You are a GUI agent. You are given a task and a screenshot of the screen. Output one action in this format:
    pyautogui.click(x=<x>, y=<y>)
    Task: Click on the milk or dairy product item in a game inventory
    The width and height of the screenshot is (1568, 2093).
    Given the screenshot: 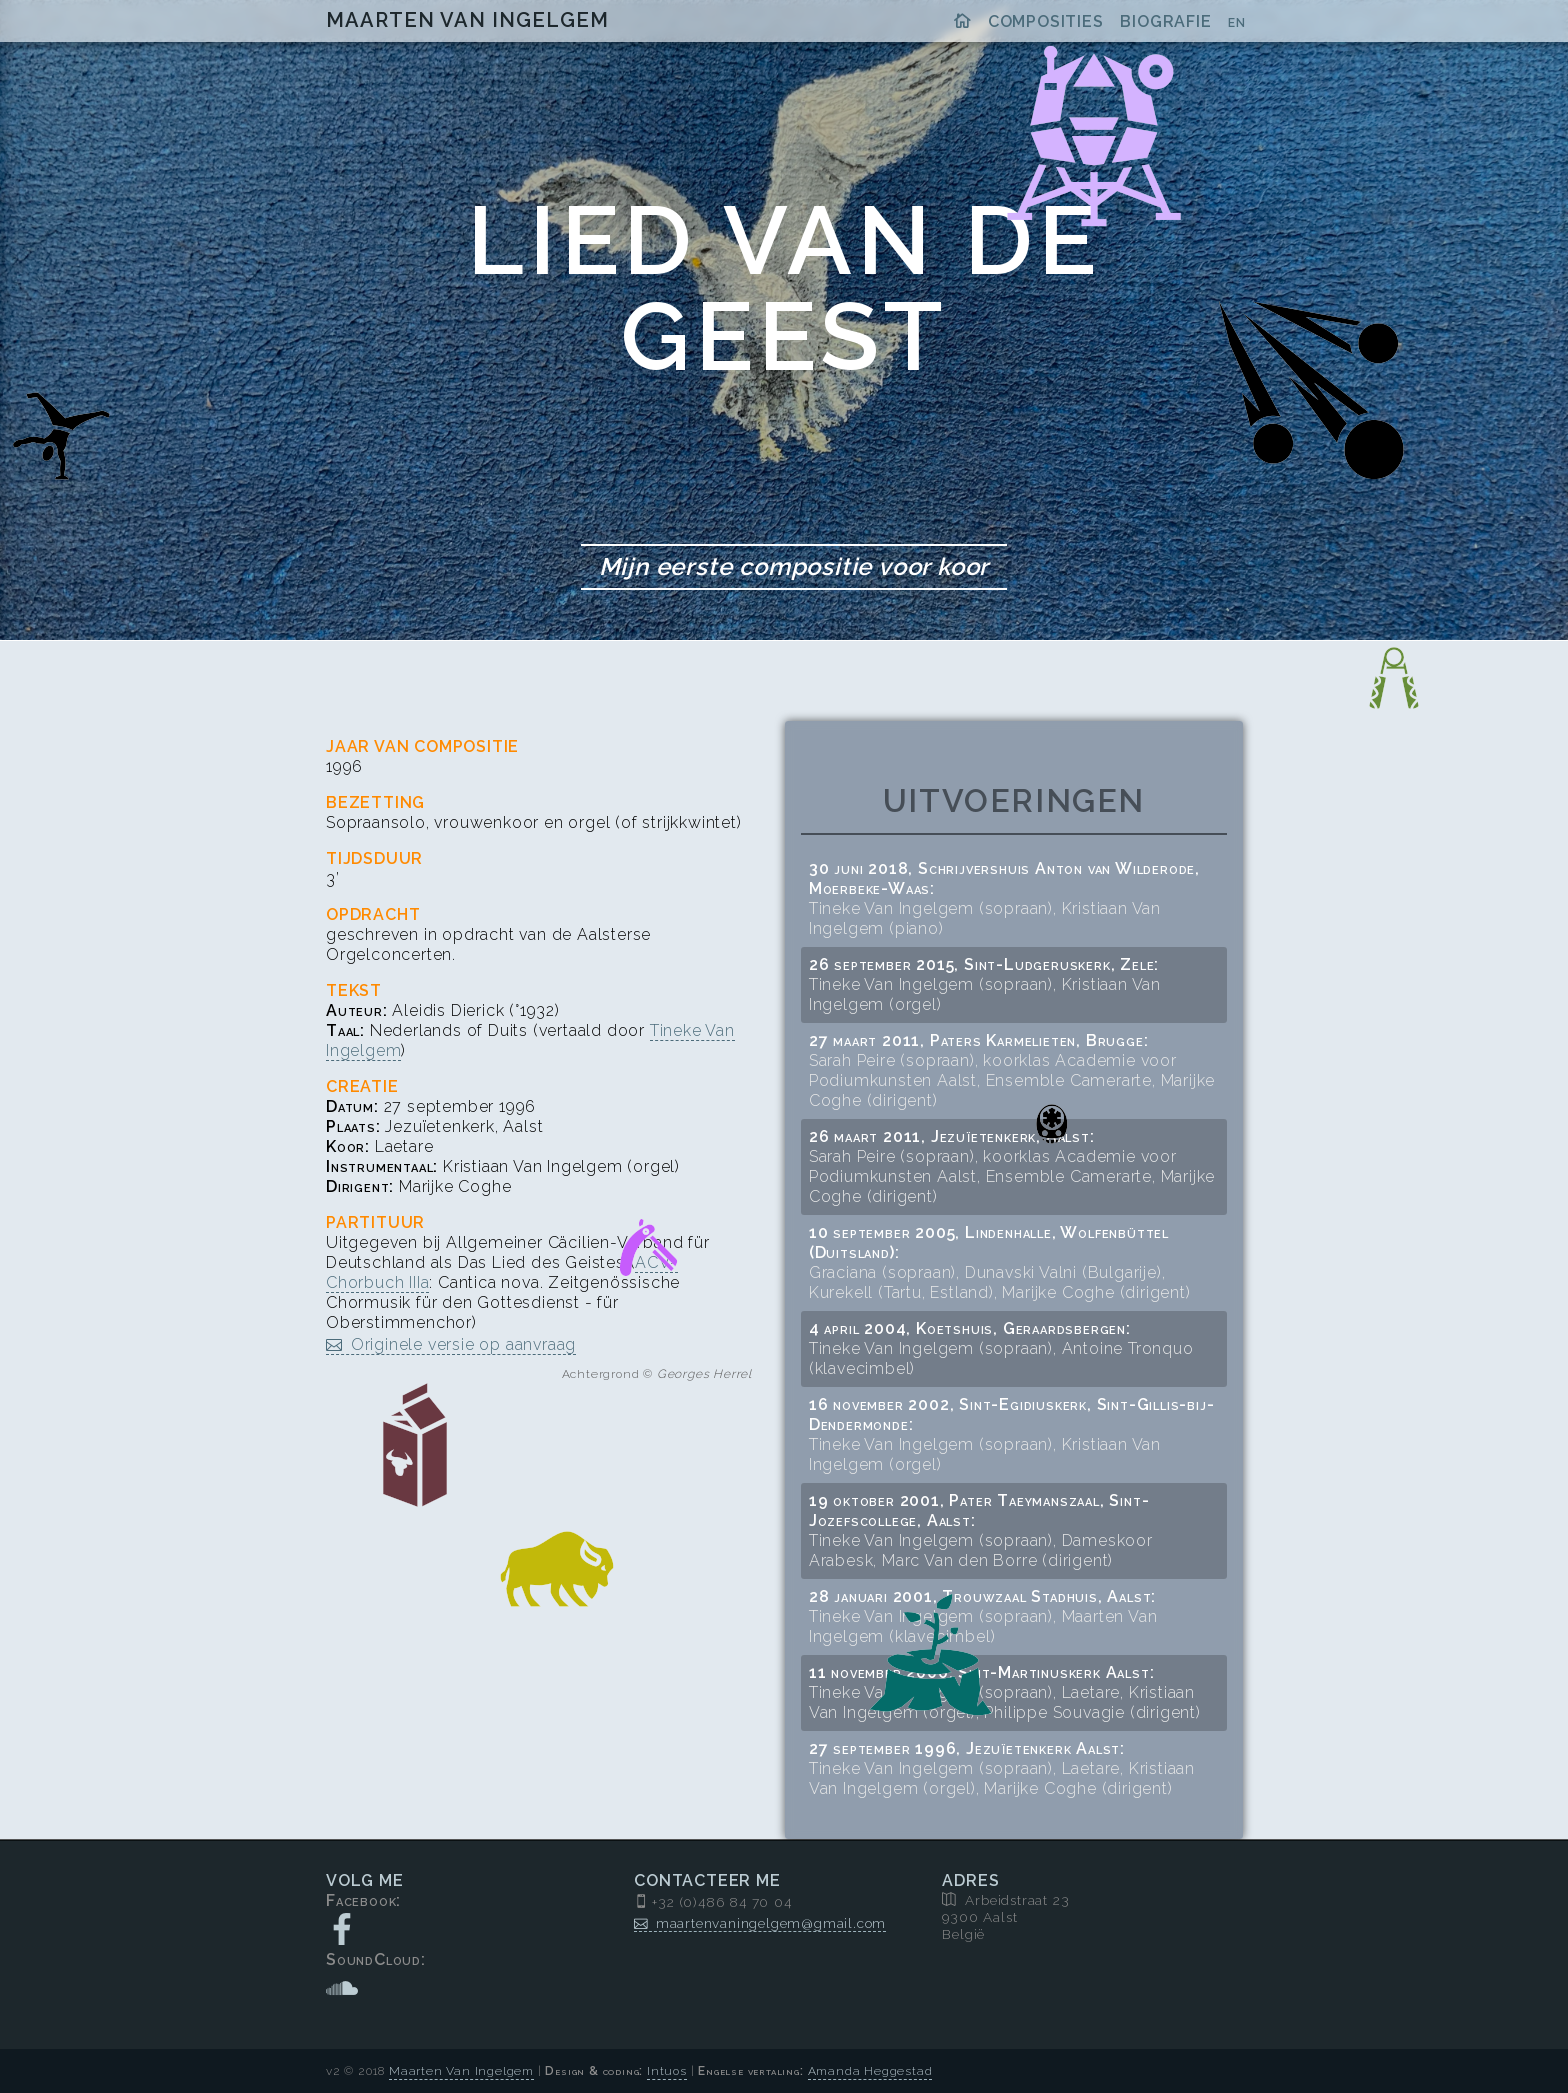 What is the action you would take?
    pyautogui.click(x=415, y=1445)
    